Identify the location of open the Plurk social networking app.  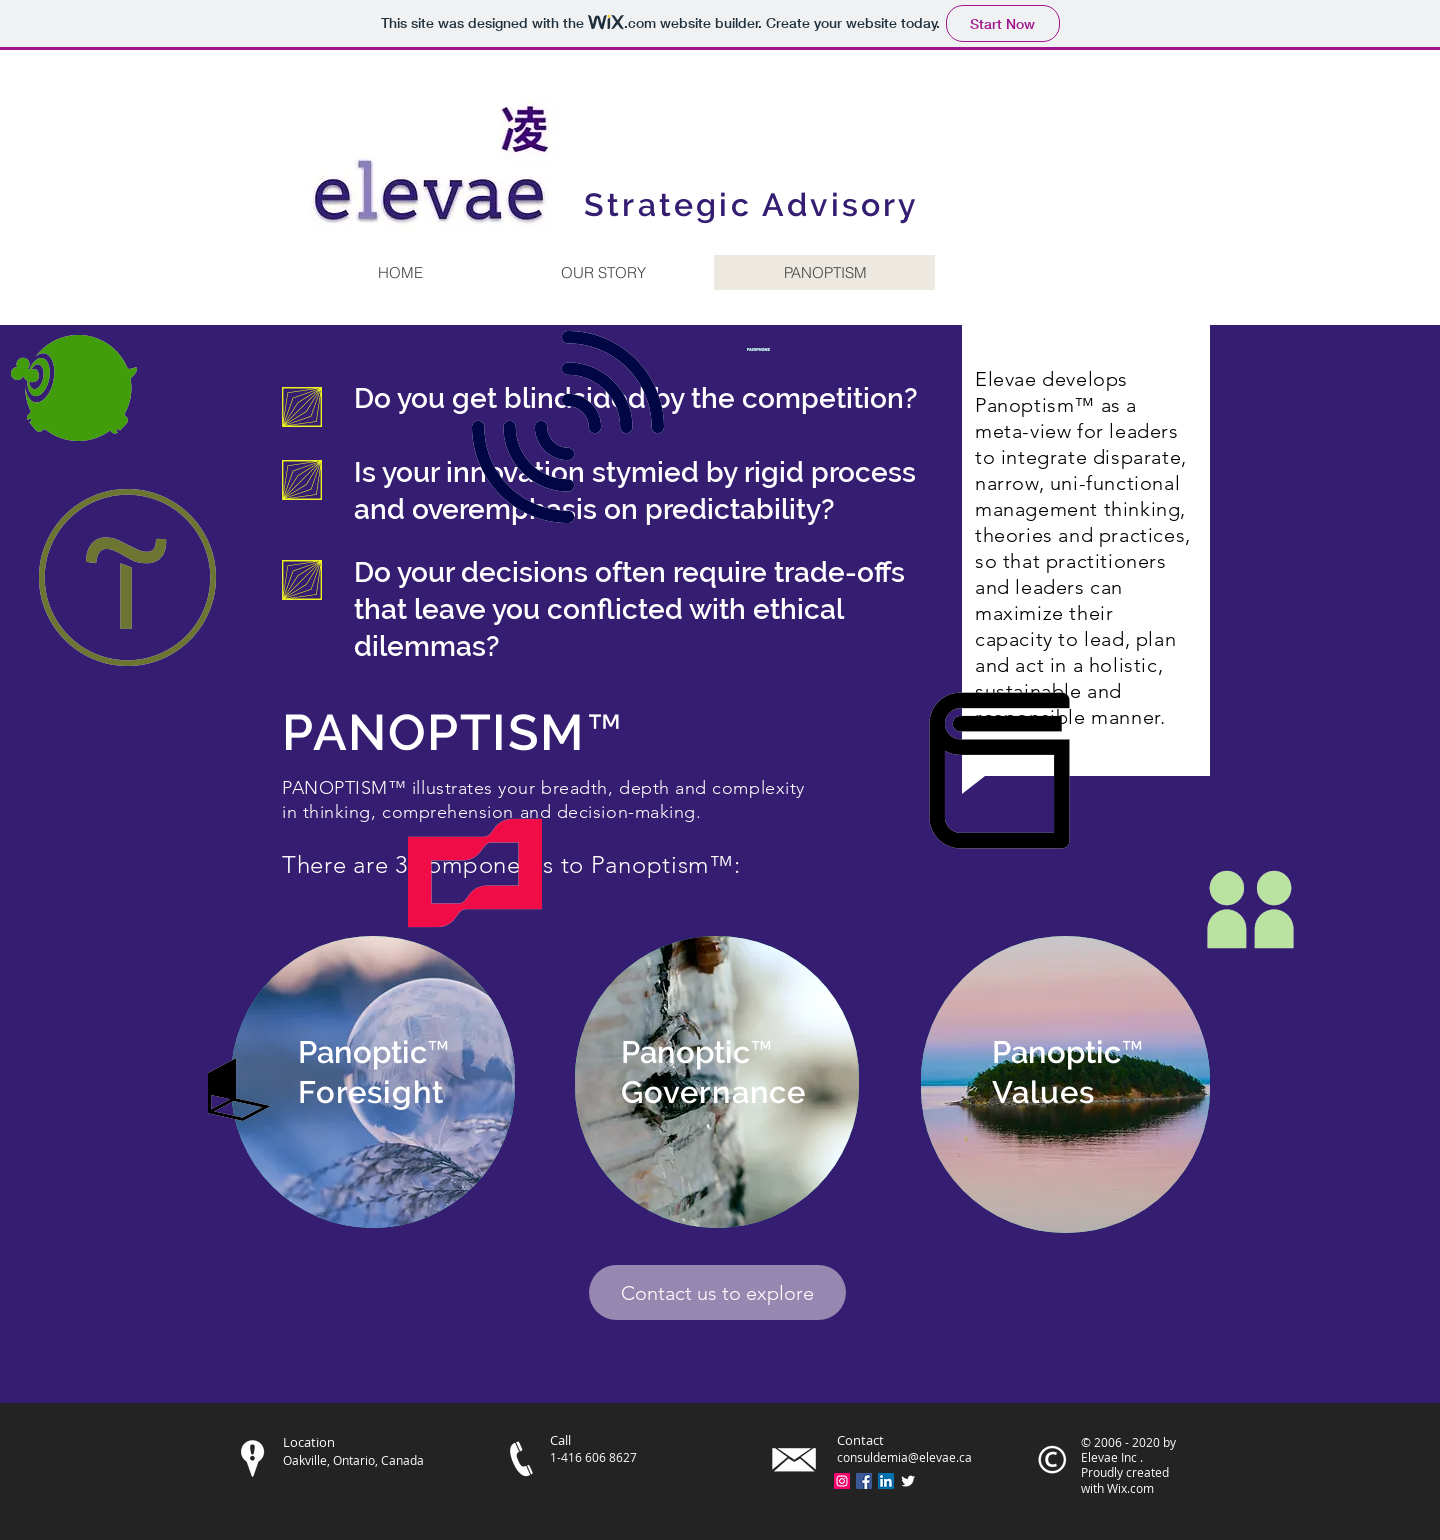
(74, 388).